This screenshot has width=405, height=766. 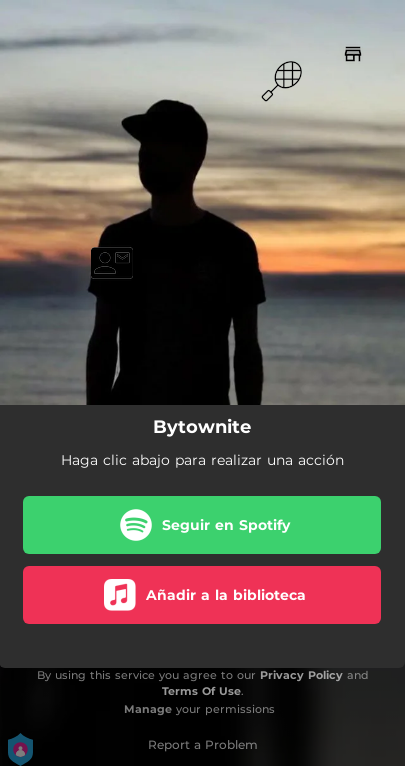 I want to click on view contact email information, so click(x=112, y=263).